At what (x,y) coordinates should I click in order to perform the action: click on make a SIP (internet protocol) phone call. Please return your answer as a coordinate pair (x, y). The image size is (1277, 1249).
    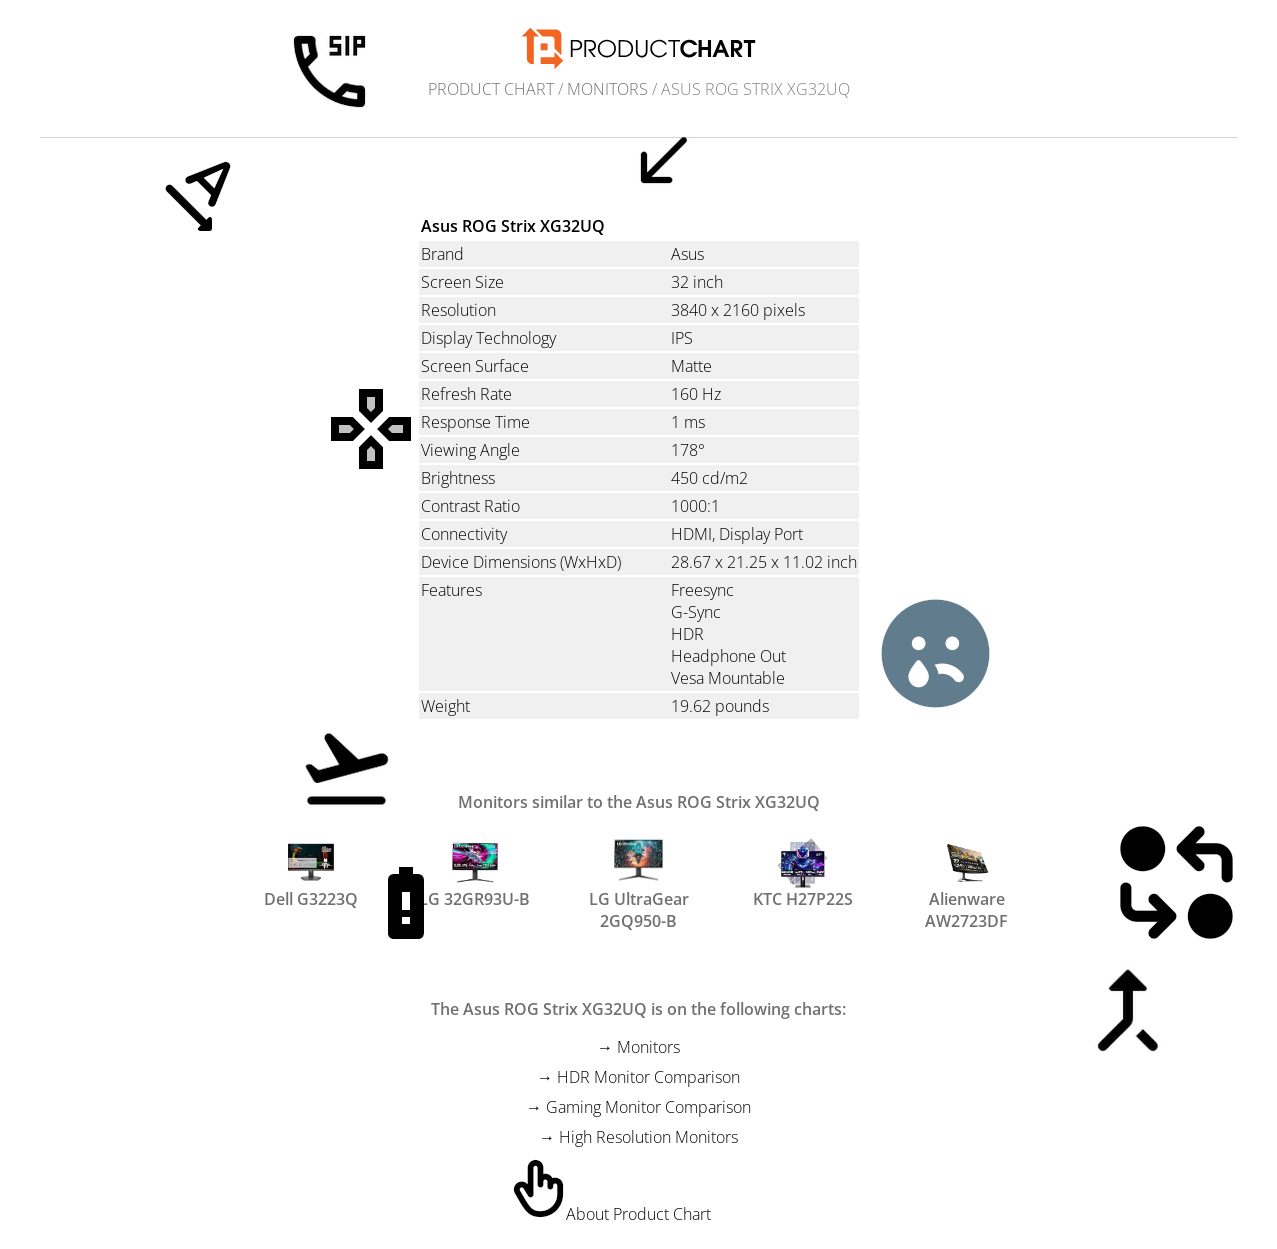
    Looking at the image, I should click on (329, 71).